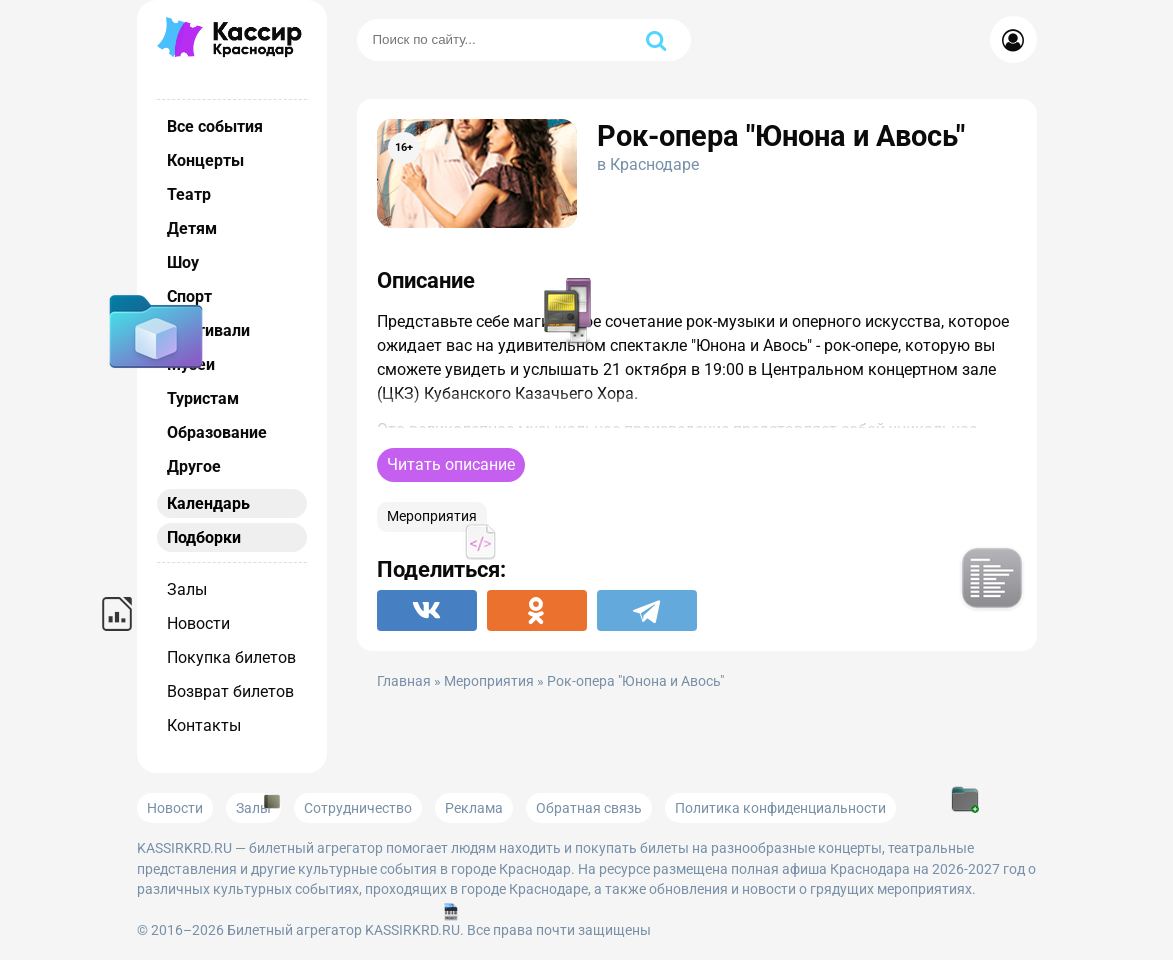 The height and width of the screenshot is (960, 1173). I want to click on access removable storage devices, so click(570, 313).